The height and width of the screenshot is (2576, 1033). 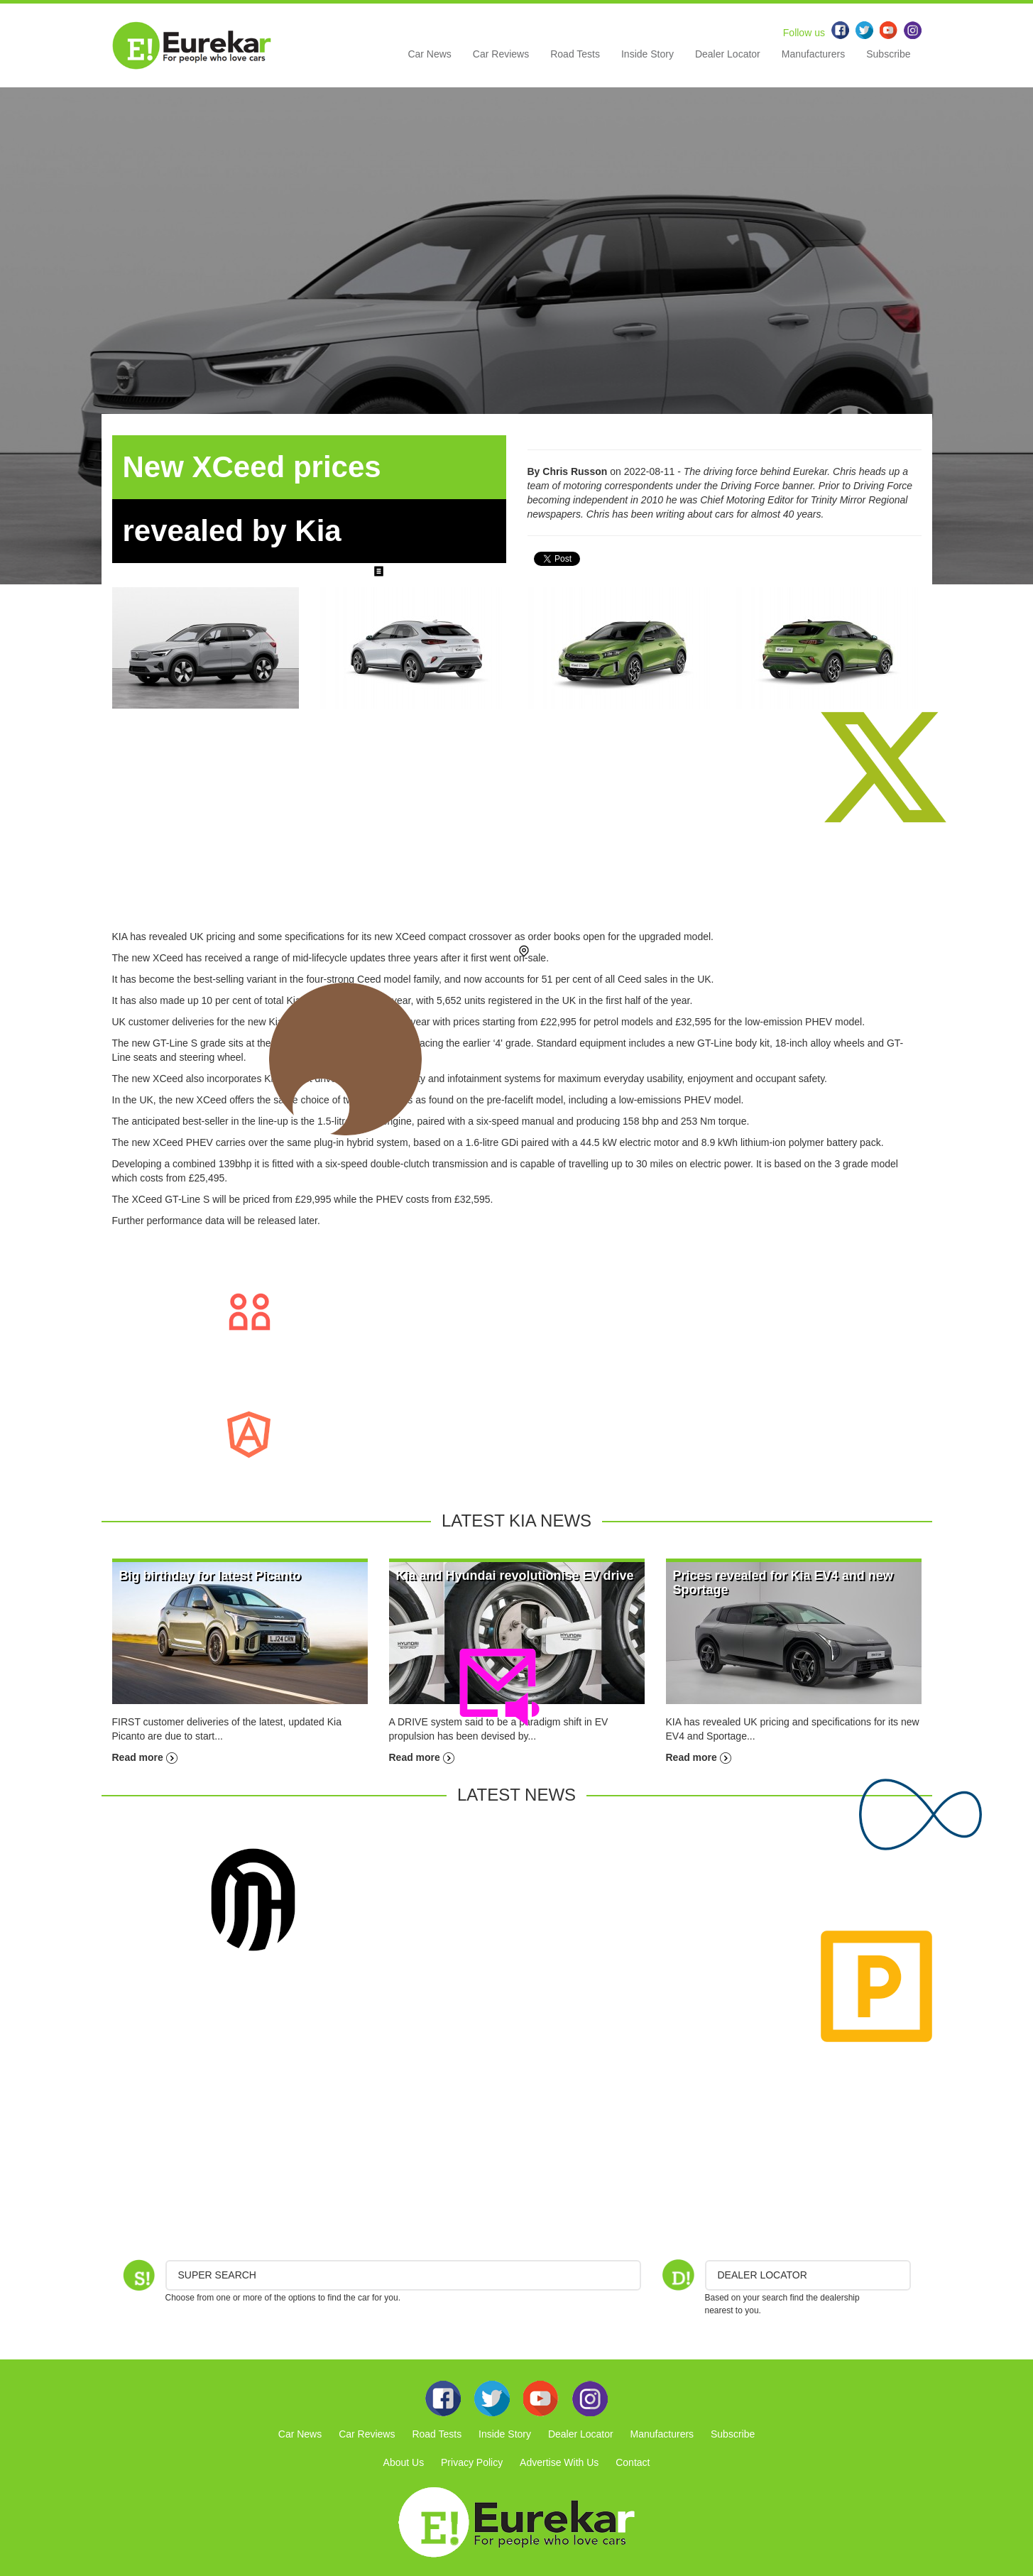 I want to click on virgin media brand logo, so click(x=920, y=1814).